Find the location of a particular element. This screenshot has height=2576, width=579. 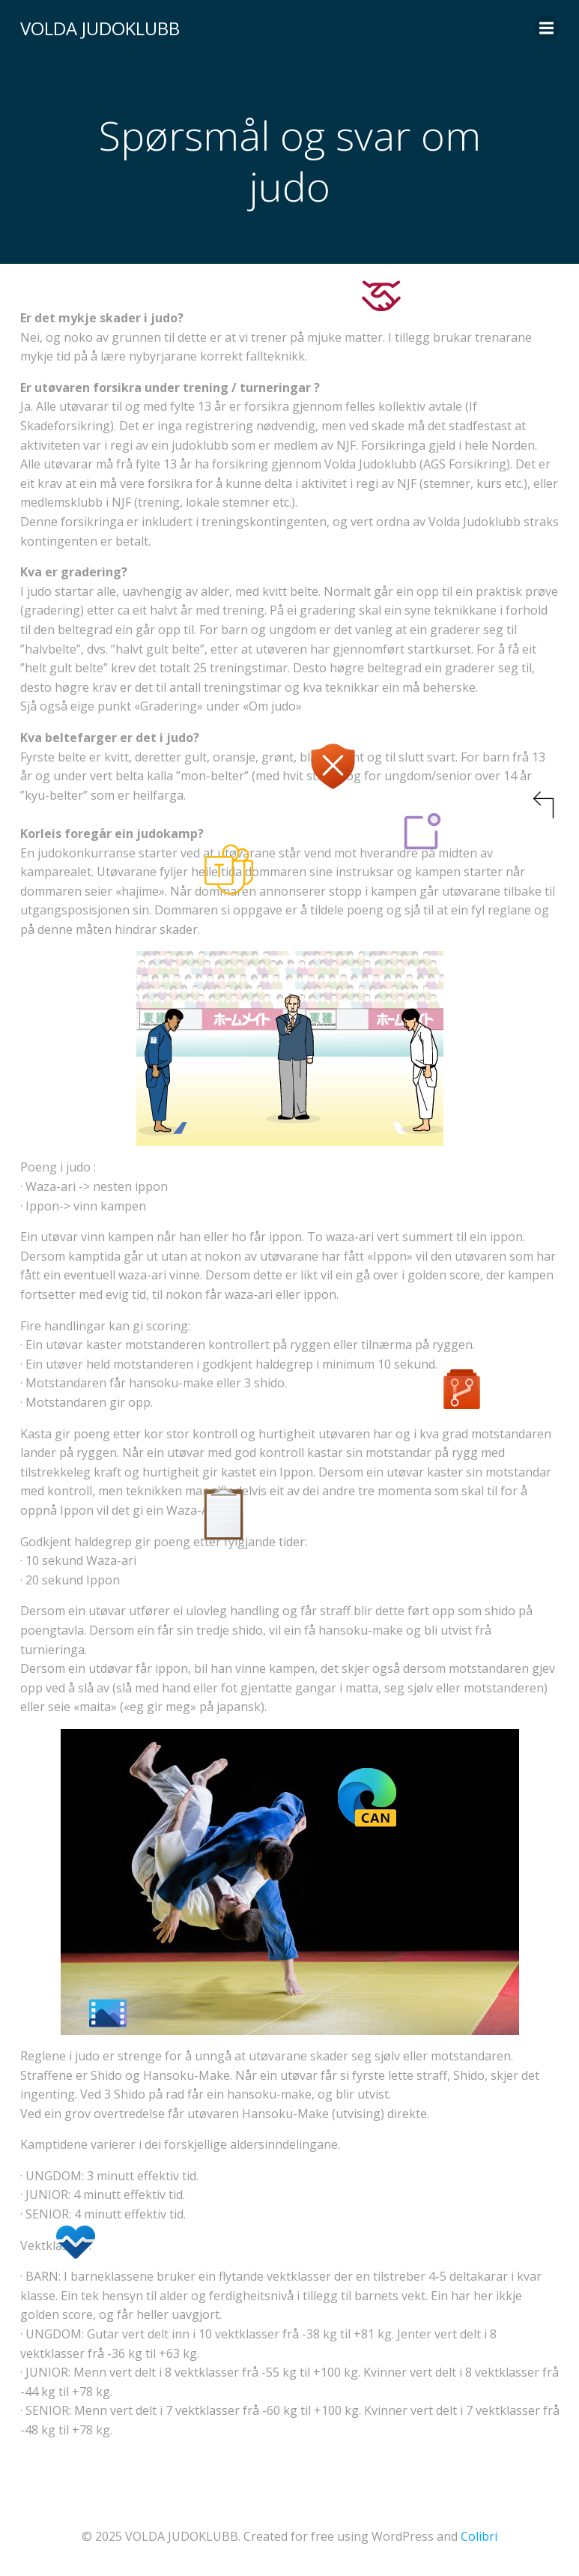

open Microsoft Teams is located at coordinates (228, 870).